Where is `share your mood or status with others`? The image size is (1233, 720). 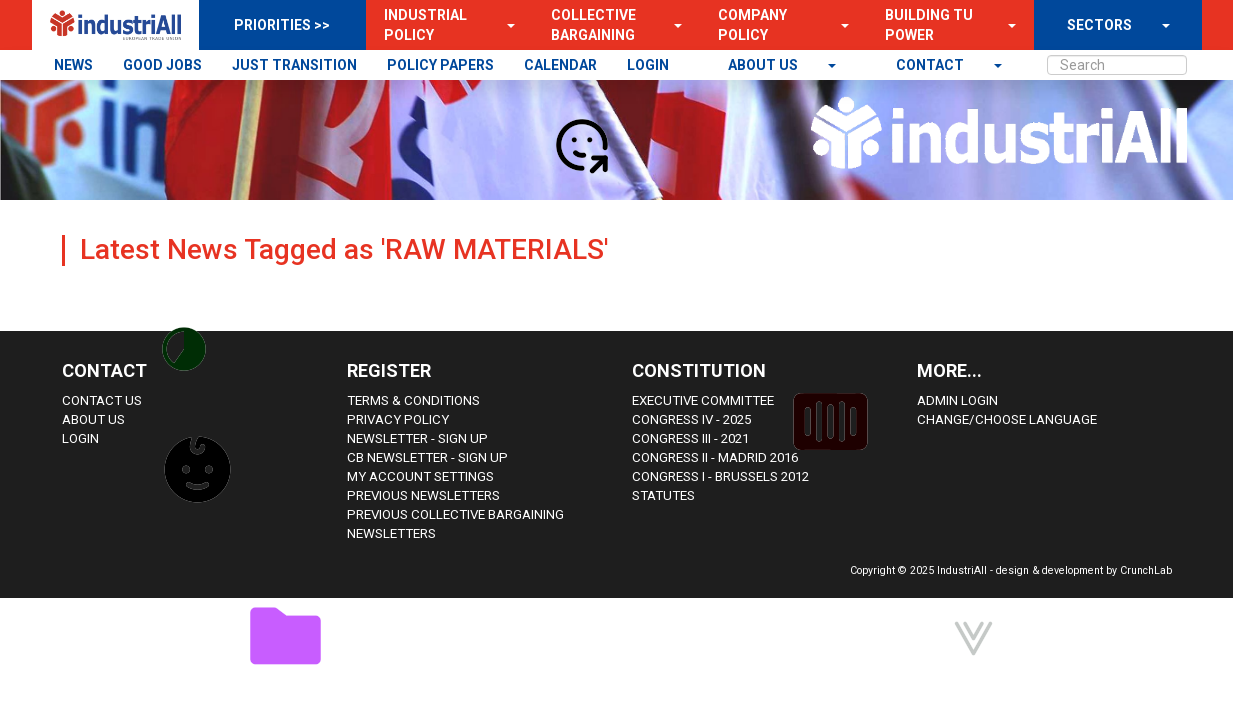
share your mood or status with others is located at coordinates (582, 145).